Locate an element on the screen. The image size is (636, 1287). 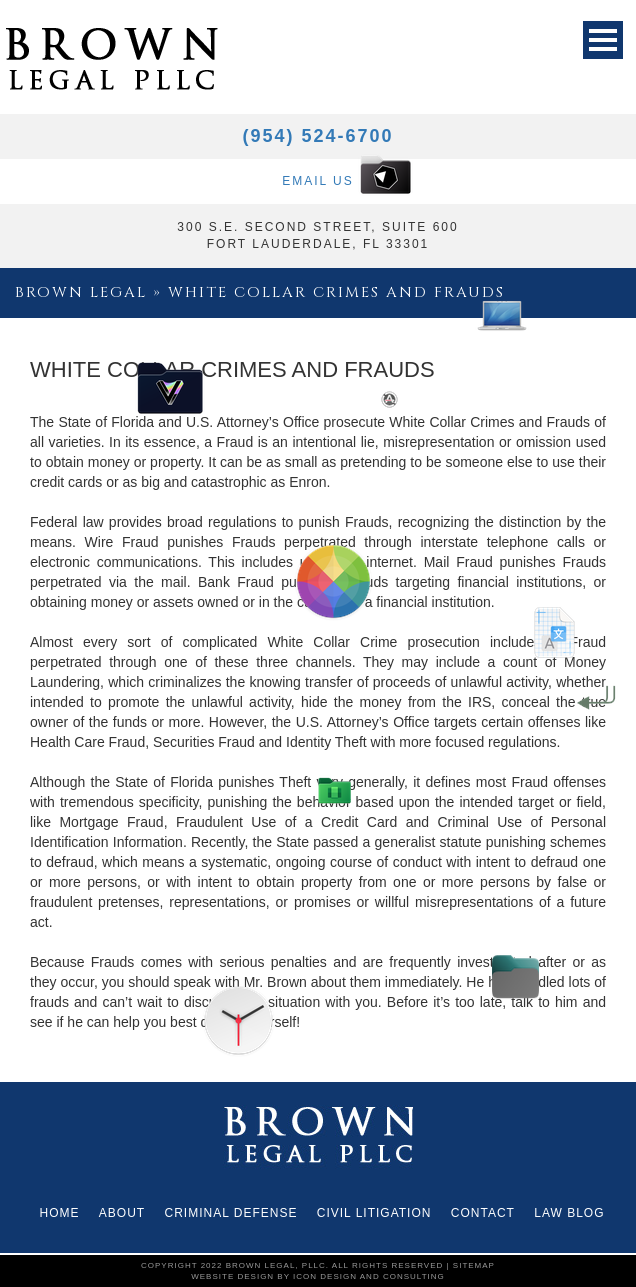
represents a macbook pro device in system settings is located at coordinates (502, 314).